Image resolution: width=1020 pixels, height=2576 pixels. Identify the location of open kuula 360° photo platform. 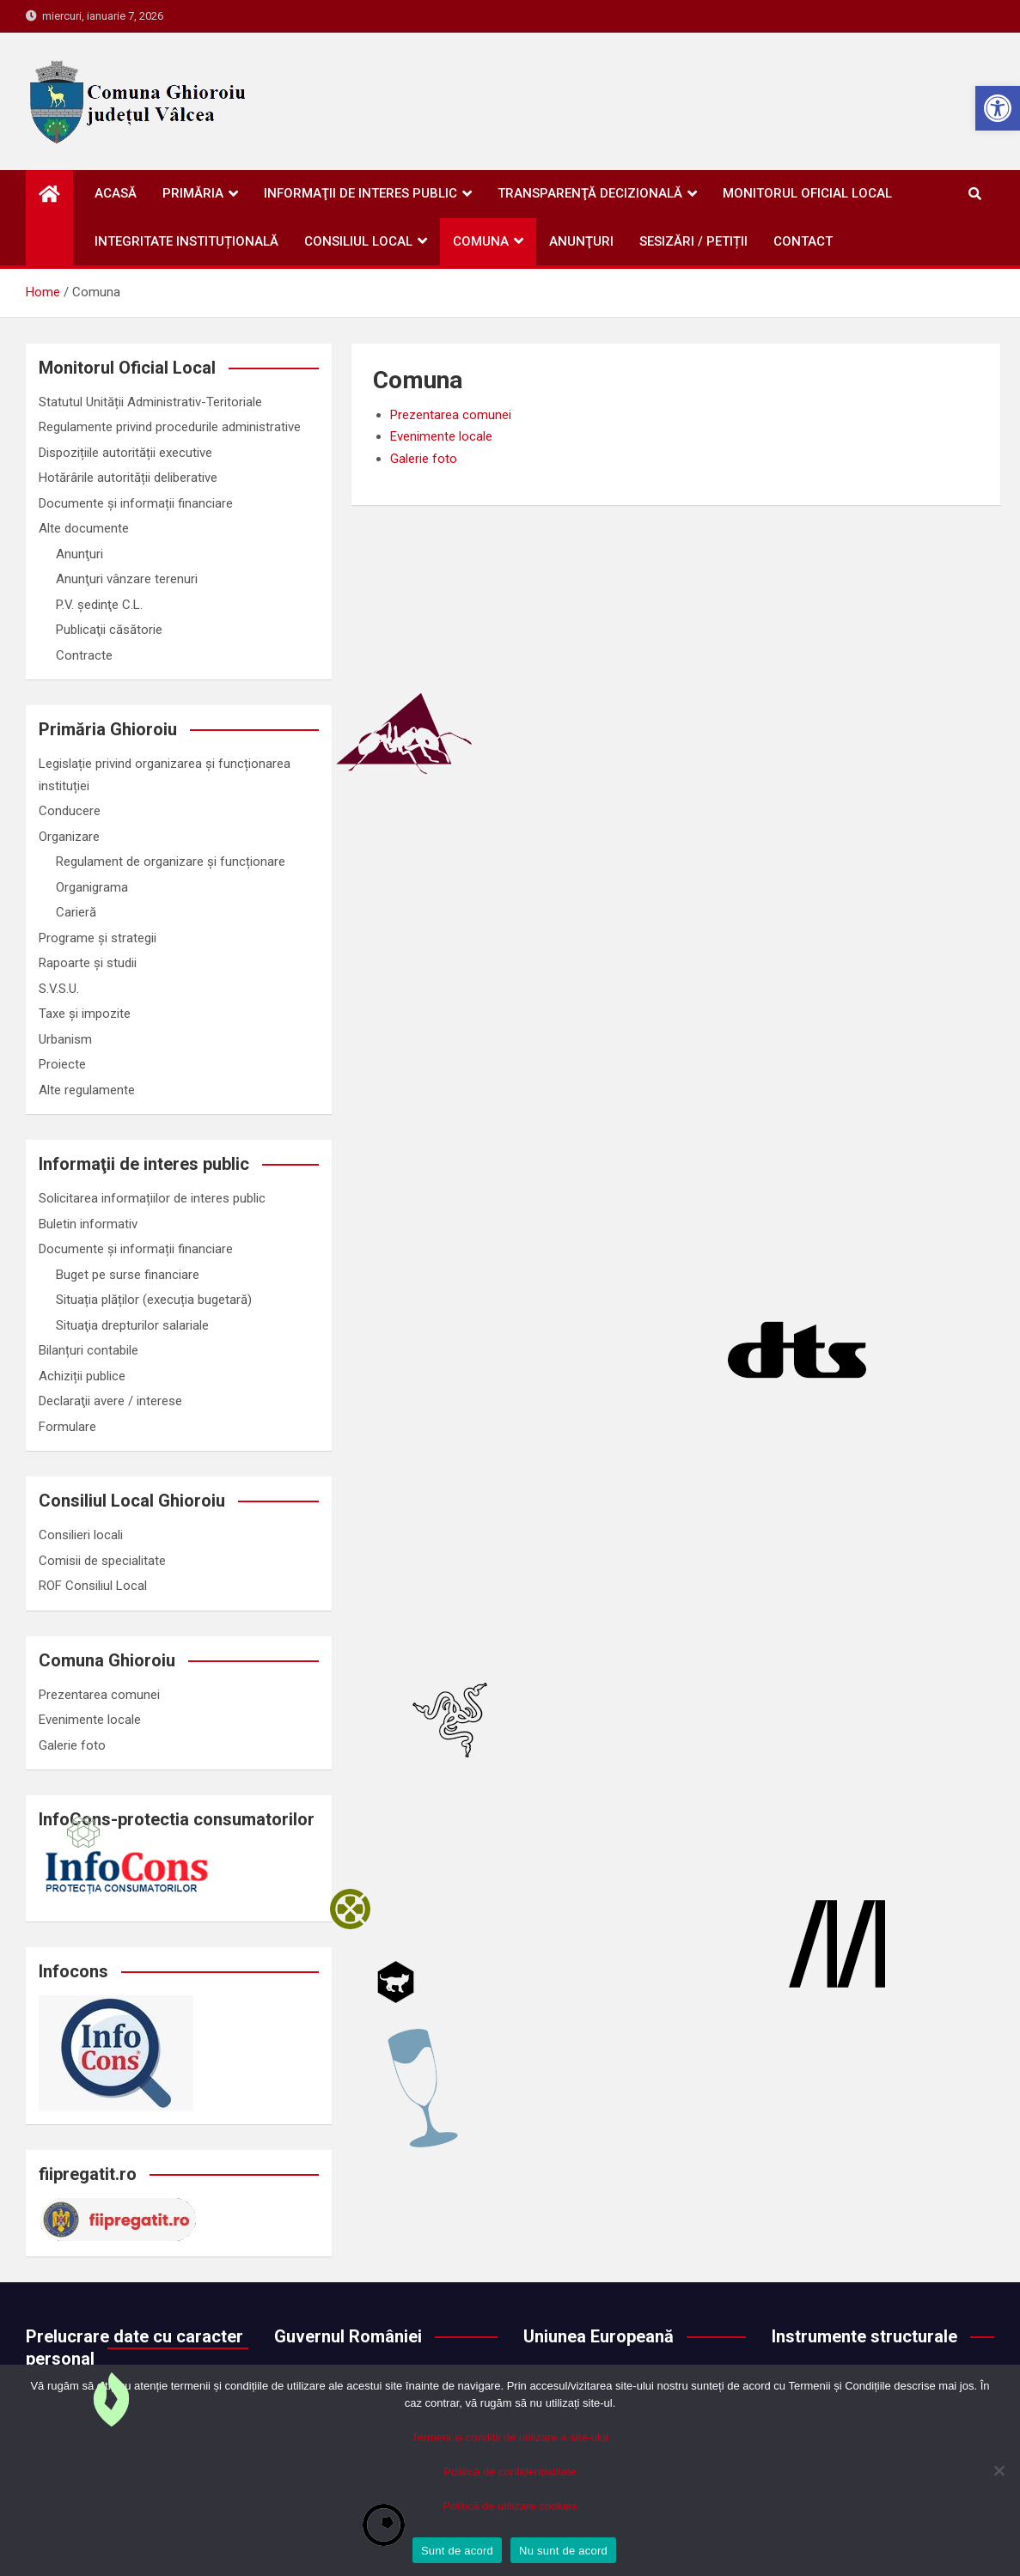
(383, 2524).